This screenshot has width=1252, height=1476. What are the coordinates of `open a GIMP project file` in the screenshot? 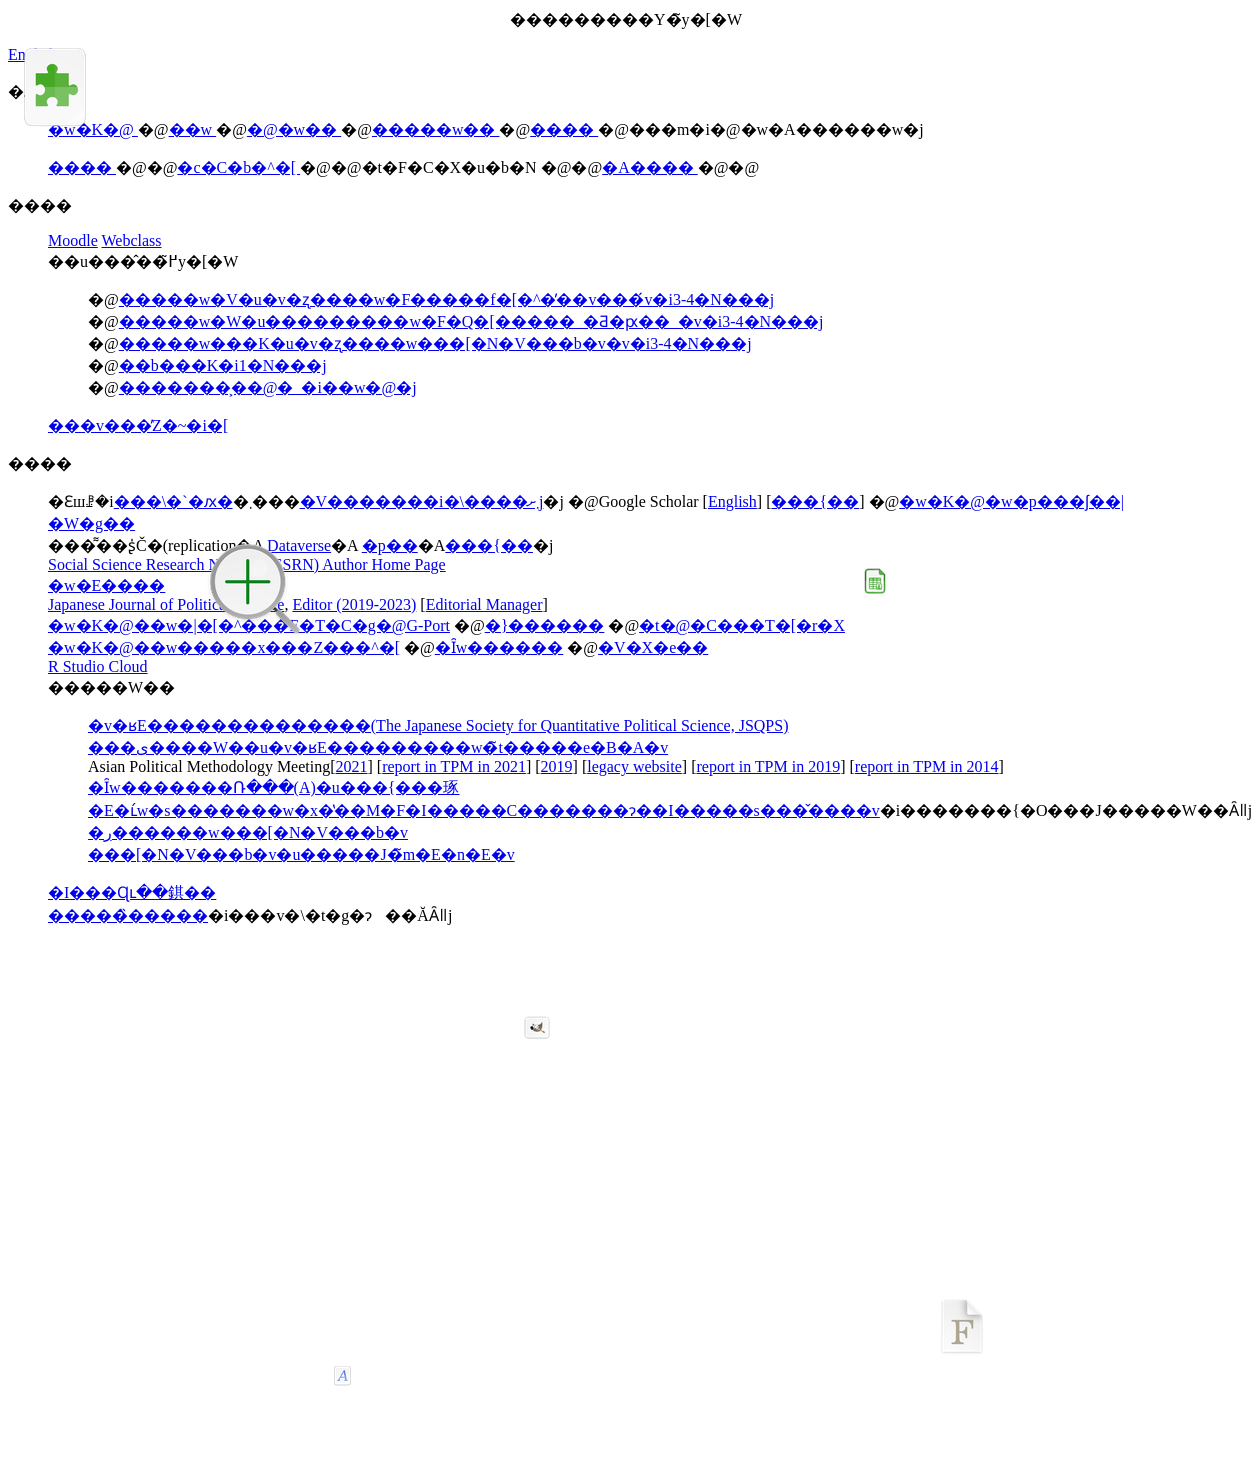 It's located at (537, 1027).